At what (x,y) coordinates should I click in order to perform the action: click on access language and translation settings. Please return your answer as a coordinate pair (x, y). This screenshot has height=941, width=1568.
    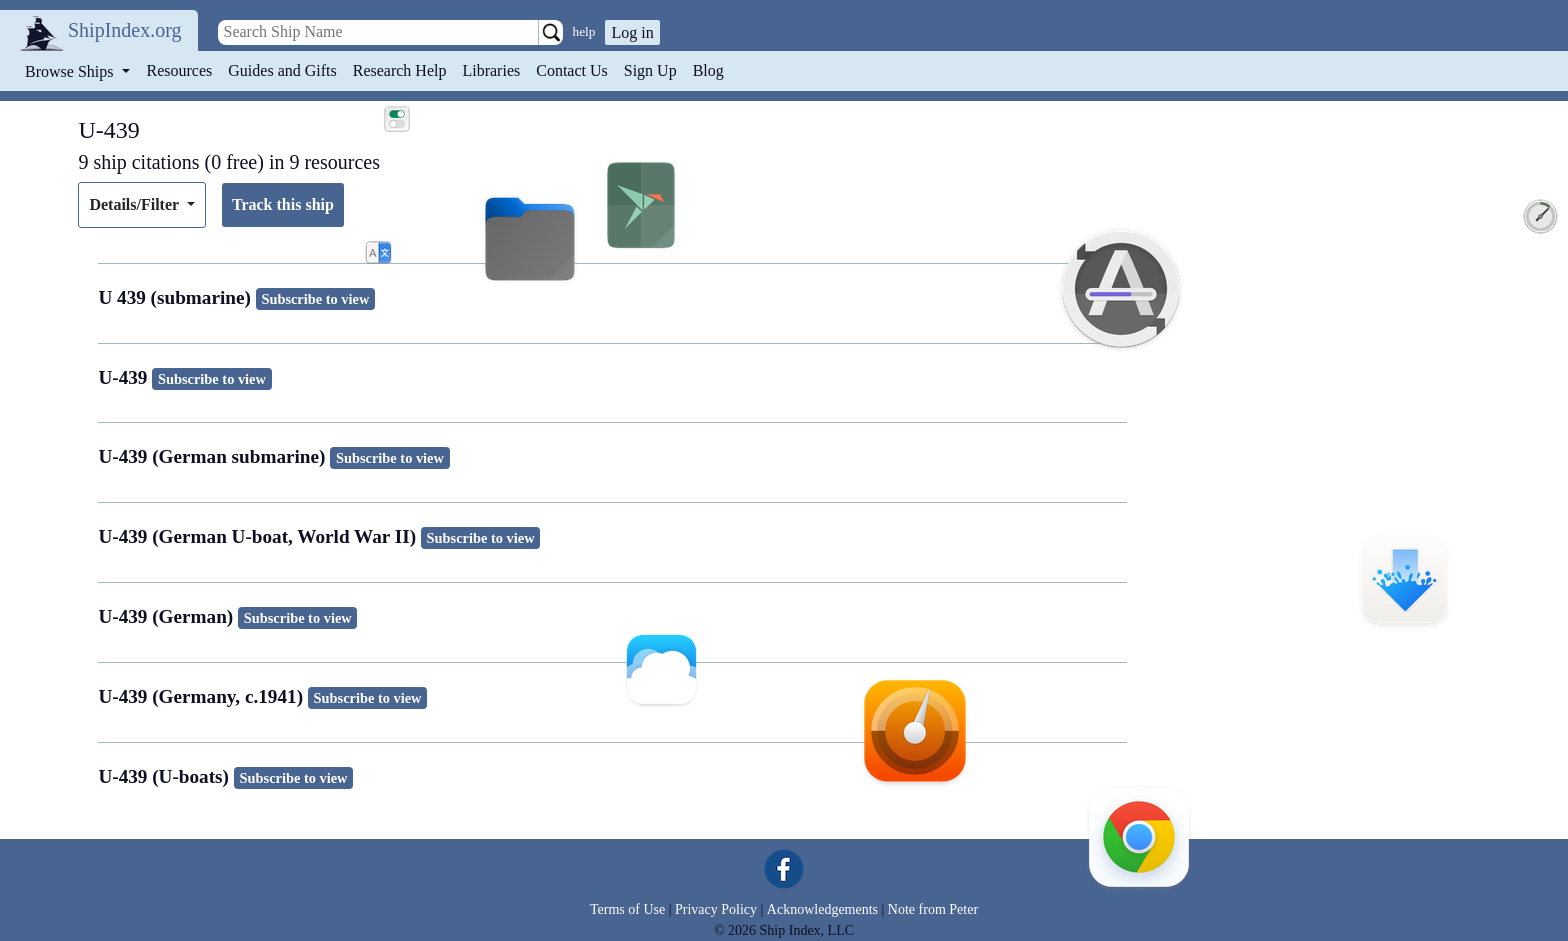
    Looking at the image, I should click on (378, 252).